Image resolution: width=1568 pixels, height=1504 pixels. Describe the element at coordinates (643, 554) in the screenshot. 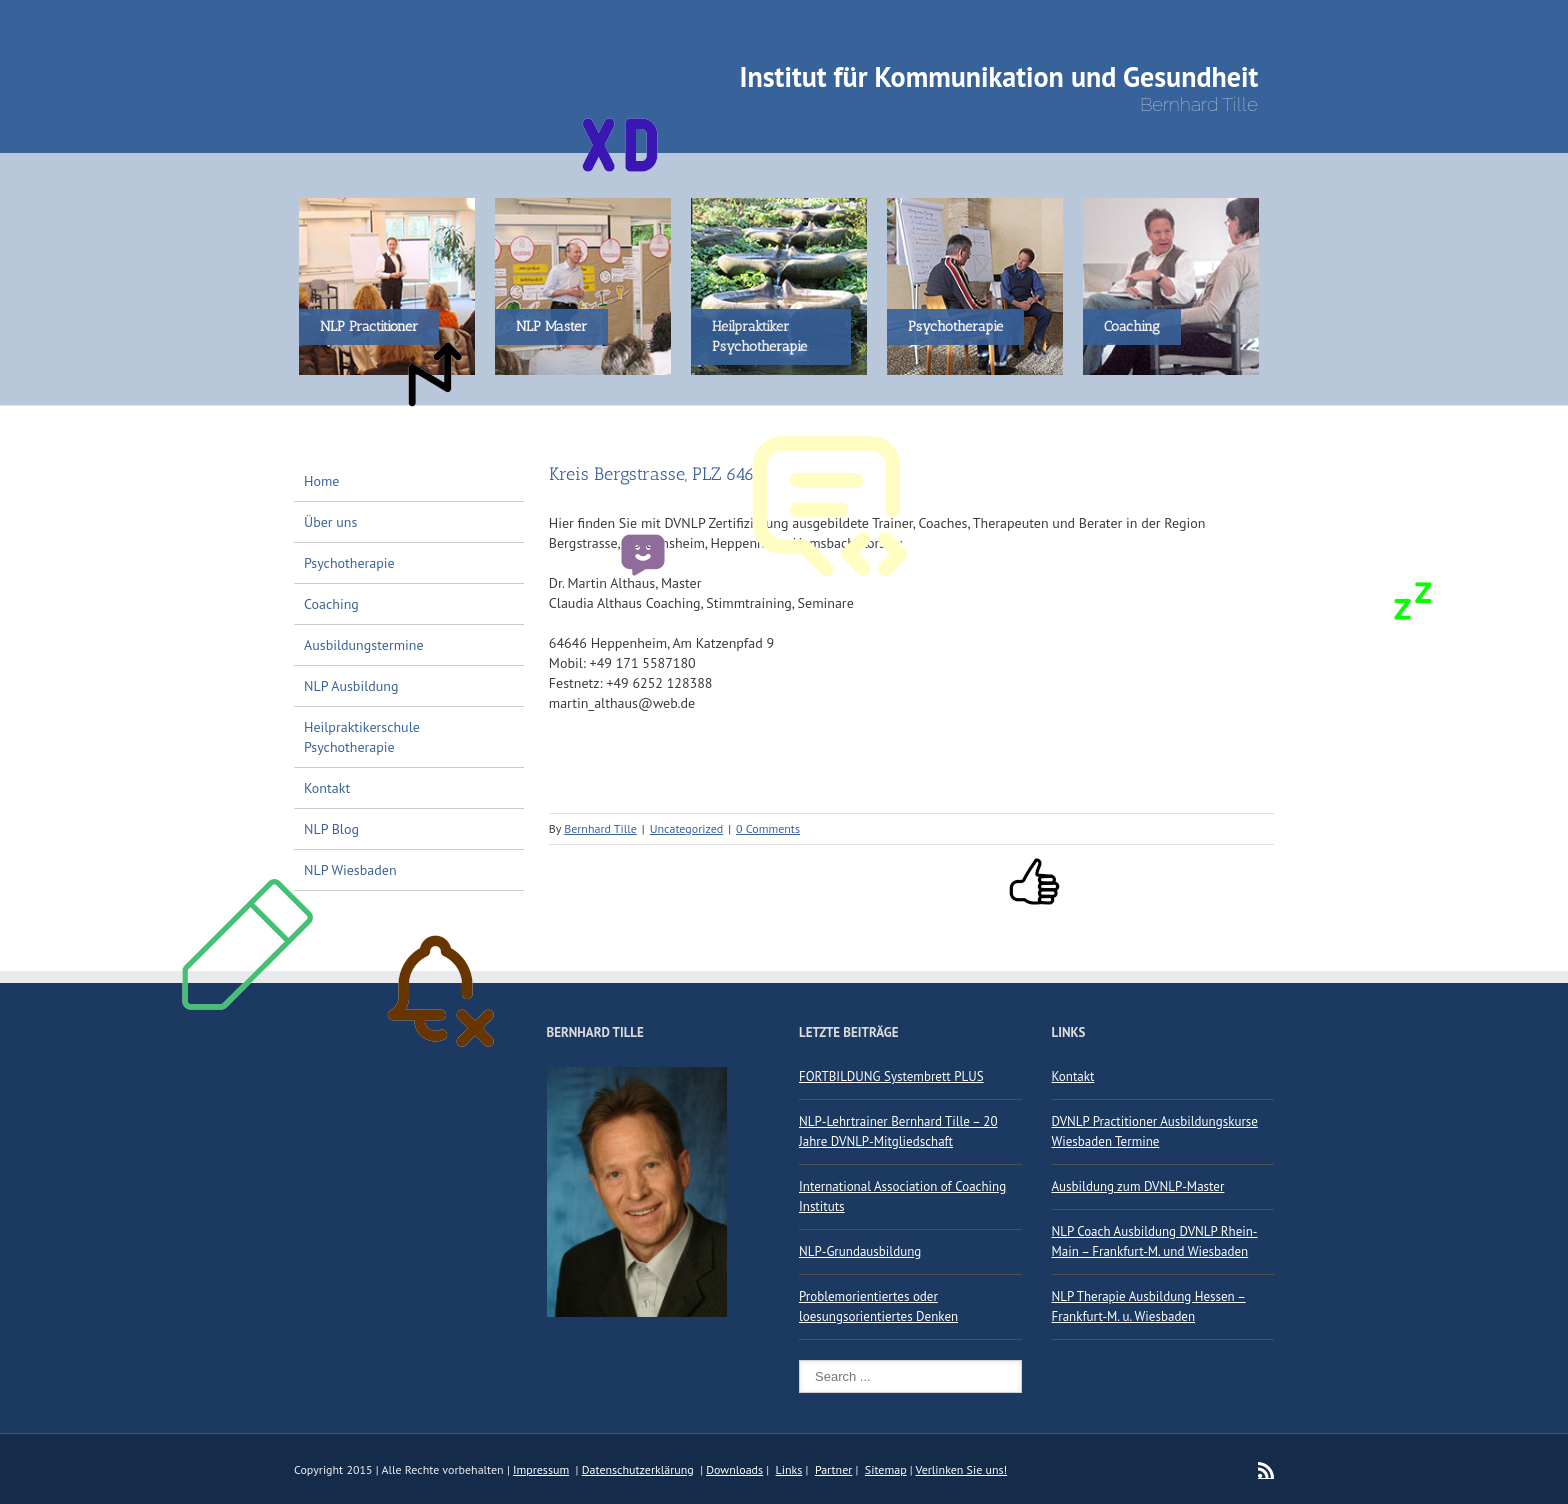

I see `open chatbot or AI assistant` at that location.